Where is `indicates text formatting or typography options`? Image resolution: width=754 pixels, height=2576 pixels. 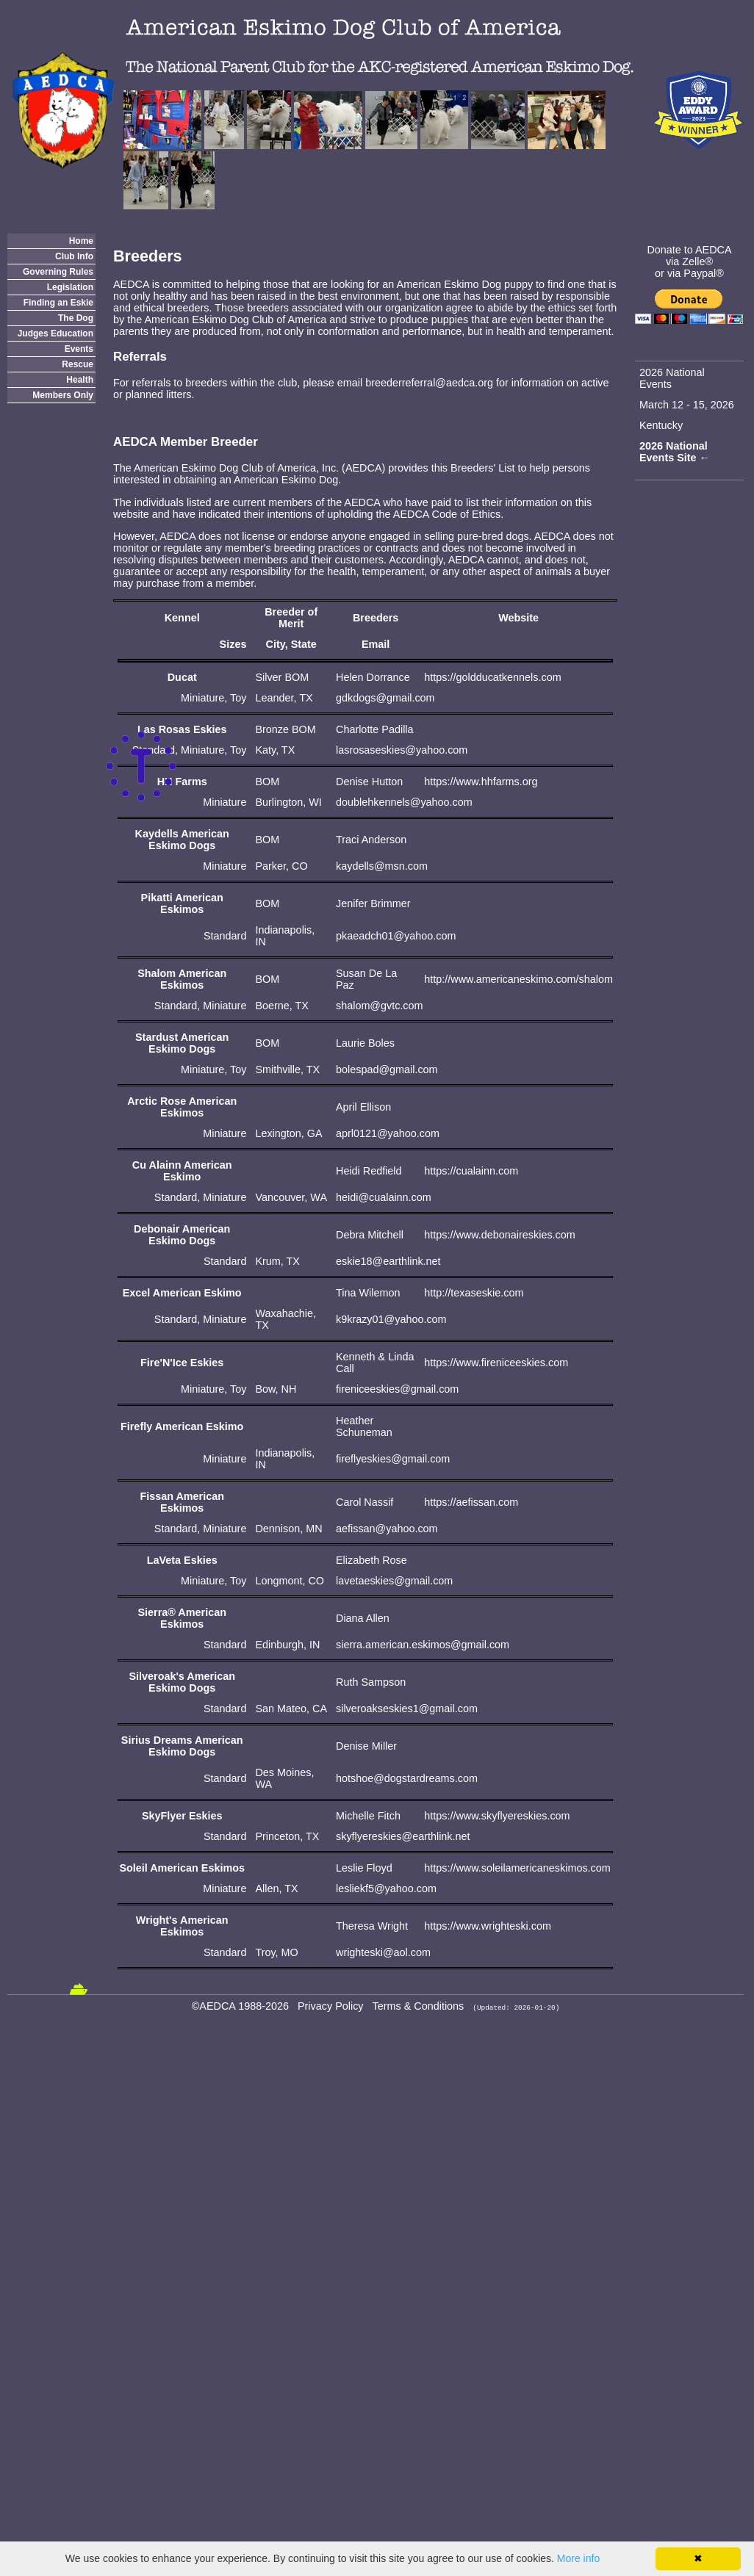 indicates text formatting or typography options is located at coordinates (141, 766).